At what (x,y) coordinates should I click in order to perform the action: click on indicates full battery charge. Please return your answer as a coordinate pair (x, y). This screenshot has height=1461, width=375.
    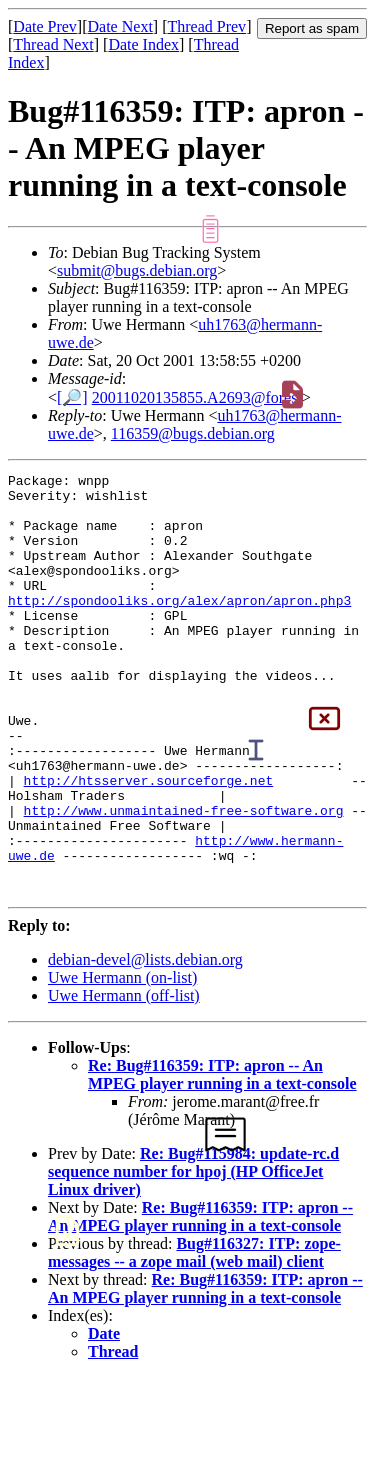
    Looking at the image, I should click on (210, 229).